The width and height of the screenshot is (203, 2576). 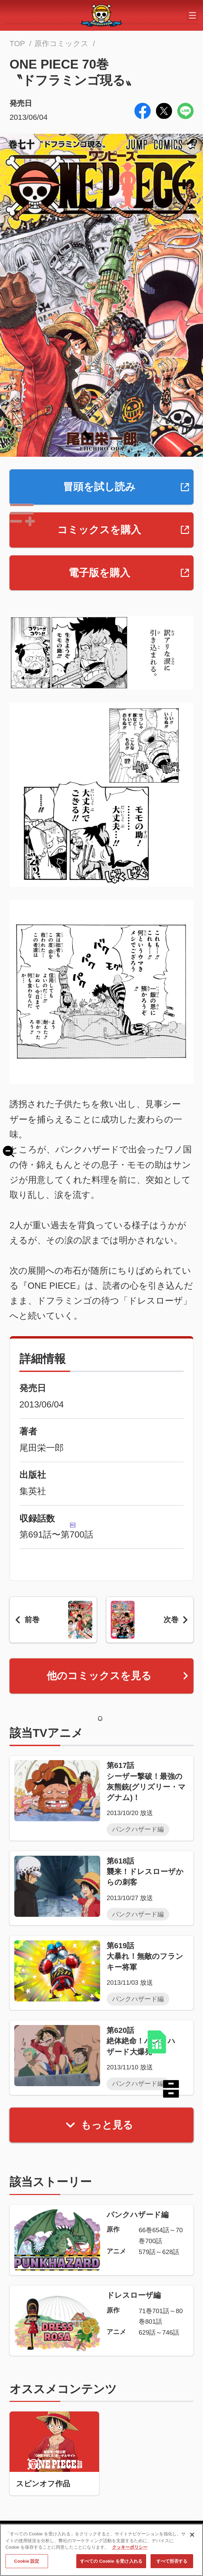 What do you see at coordinates (100, 1718) in the screenshot?
I see `view notifications` at bounding box center [100, 1718].